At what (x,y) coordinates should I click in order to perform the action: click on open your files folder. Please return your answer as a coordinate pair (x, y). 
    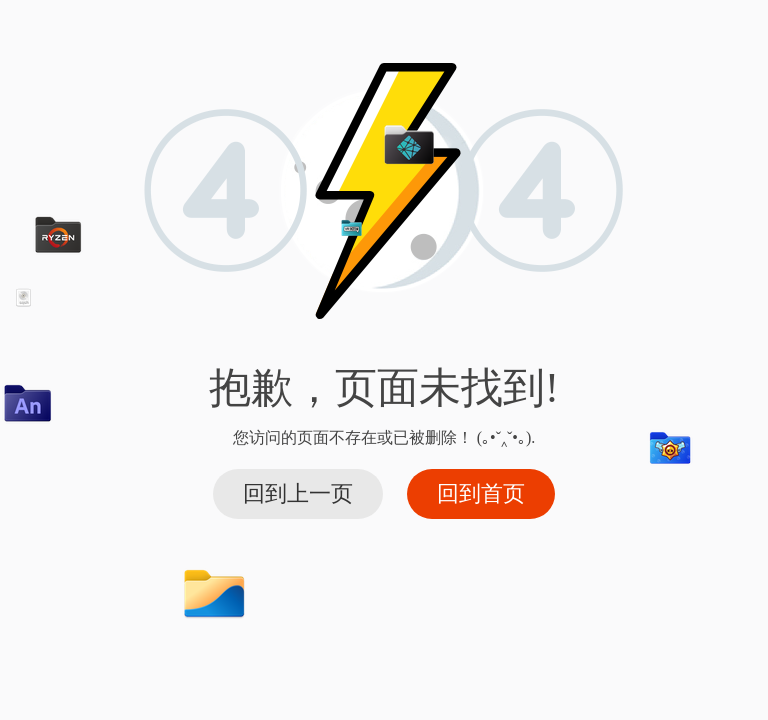
    Looking at the image, I should click on (214, 595).